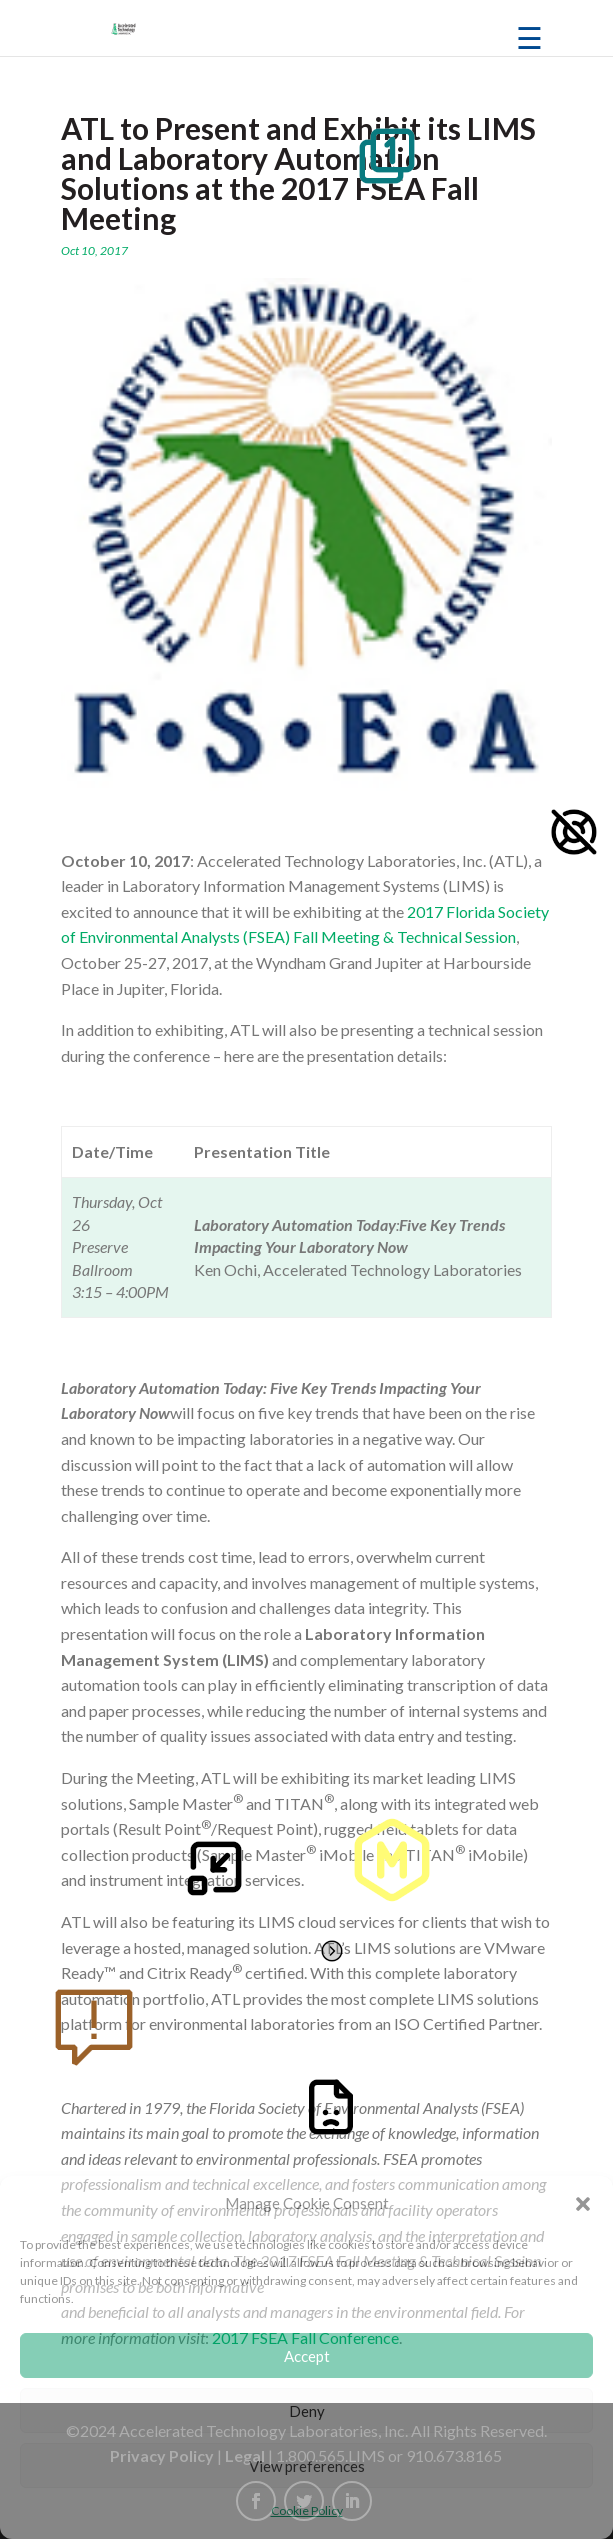  I want to click on help or support is unavailable, so click(574, 832).